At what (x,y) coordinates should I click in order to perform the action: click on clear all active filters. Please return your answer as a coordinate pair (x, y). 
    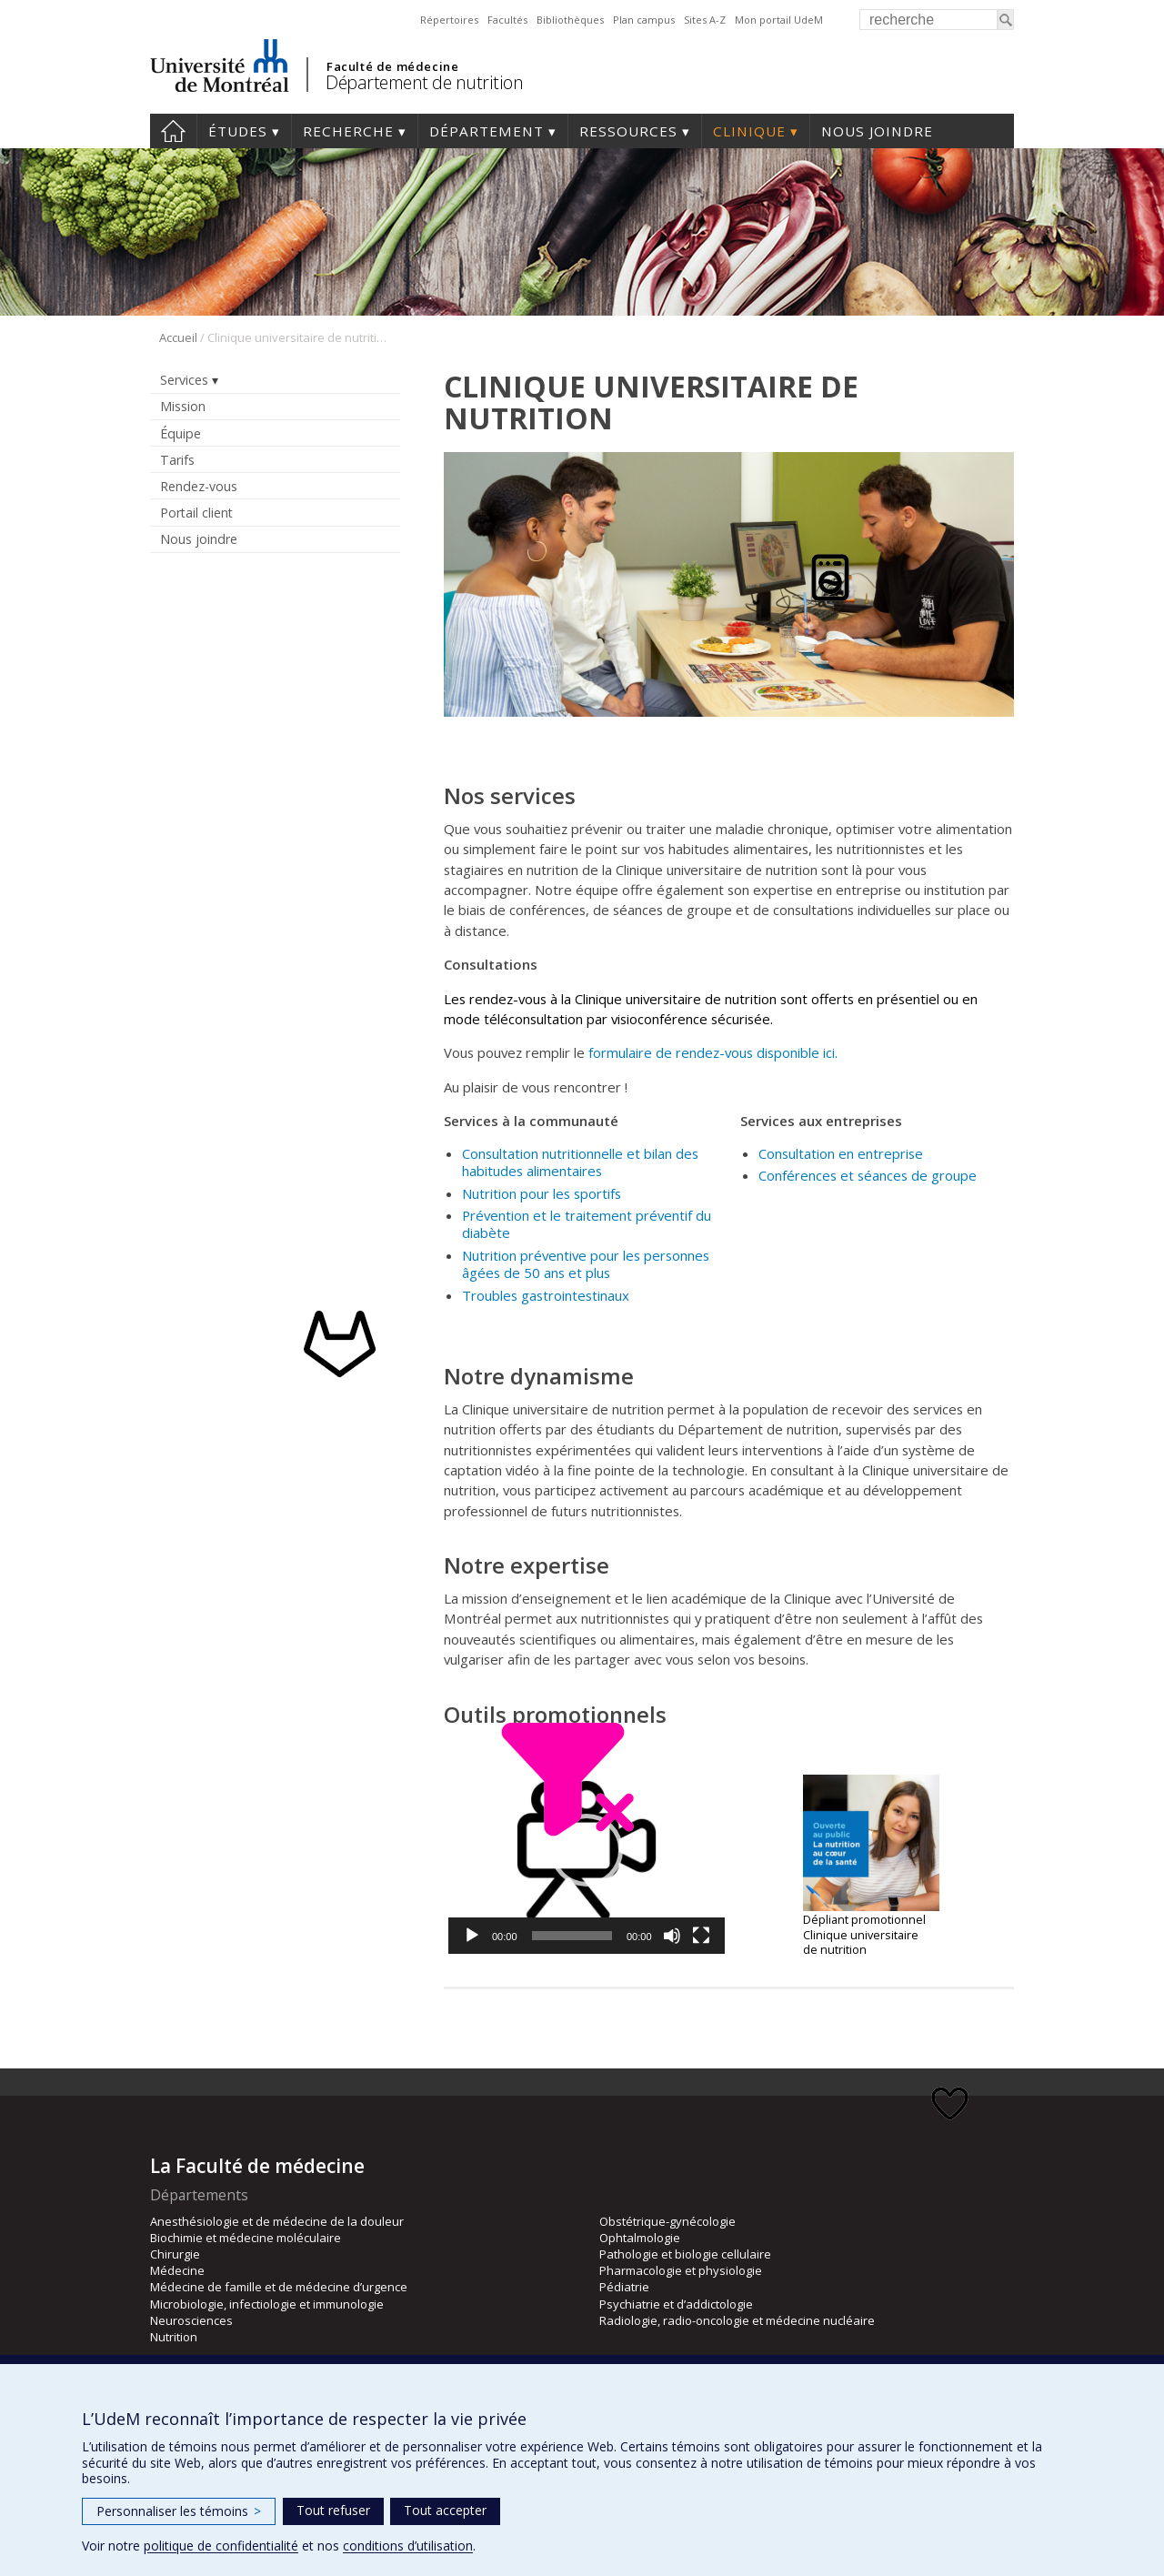
    Looking at the image, I should click on (563, 1775).